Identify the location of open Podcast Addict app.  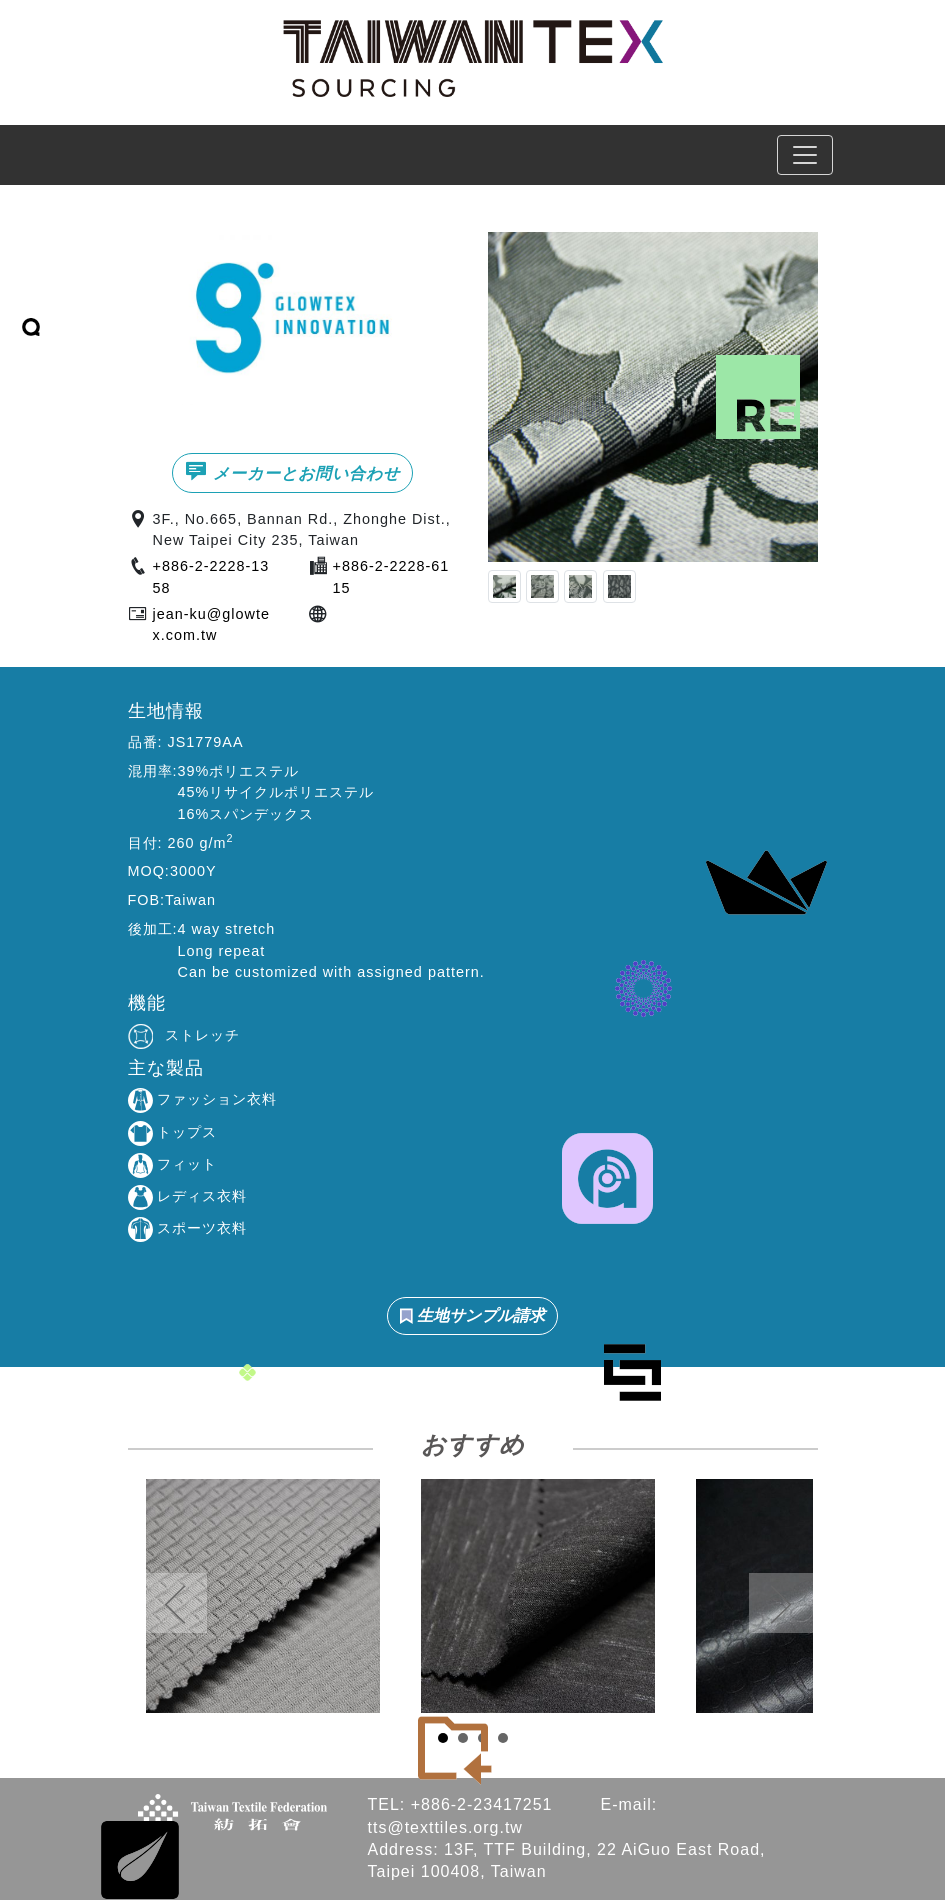
(607, 1178).